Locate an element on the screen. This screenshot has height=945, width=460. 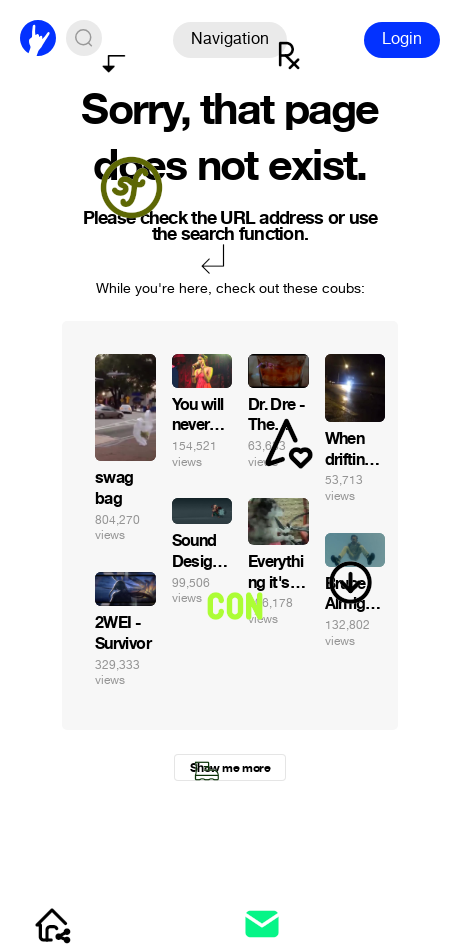
open your email inbox is located at coordinates (262, 924).